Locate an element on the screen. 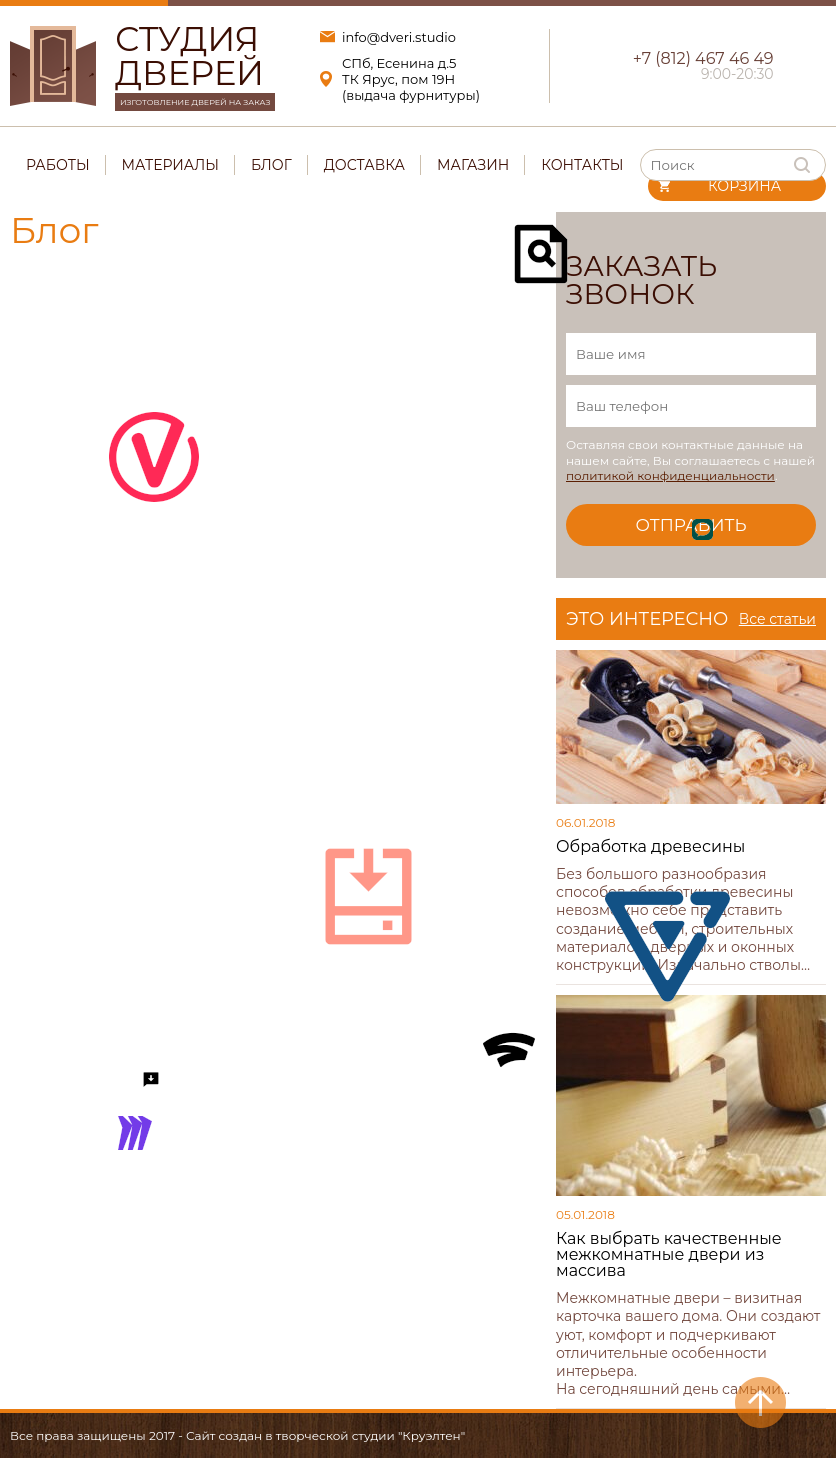 This screenshot has height=1458, width=836. open Miro collaborative whiteboard app is located at coordinates (135, 1133).